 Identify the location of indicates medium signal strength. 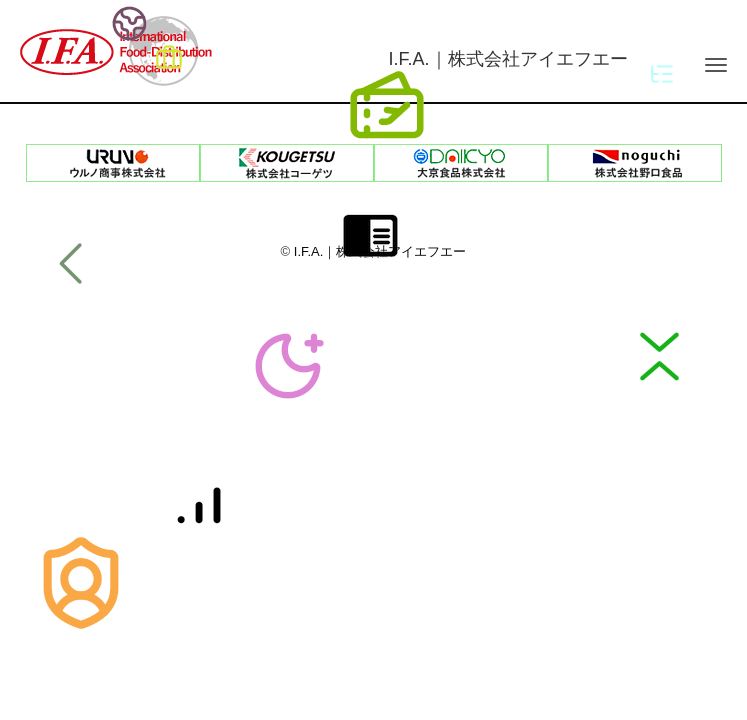
(217, 491).